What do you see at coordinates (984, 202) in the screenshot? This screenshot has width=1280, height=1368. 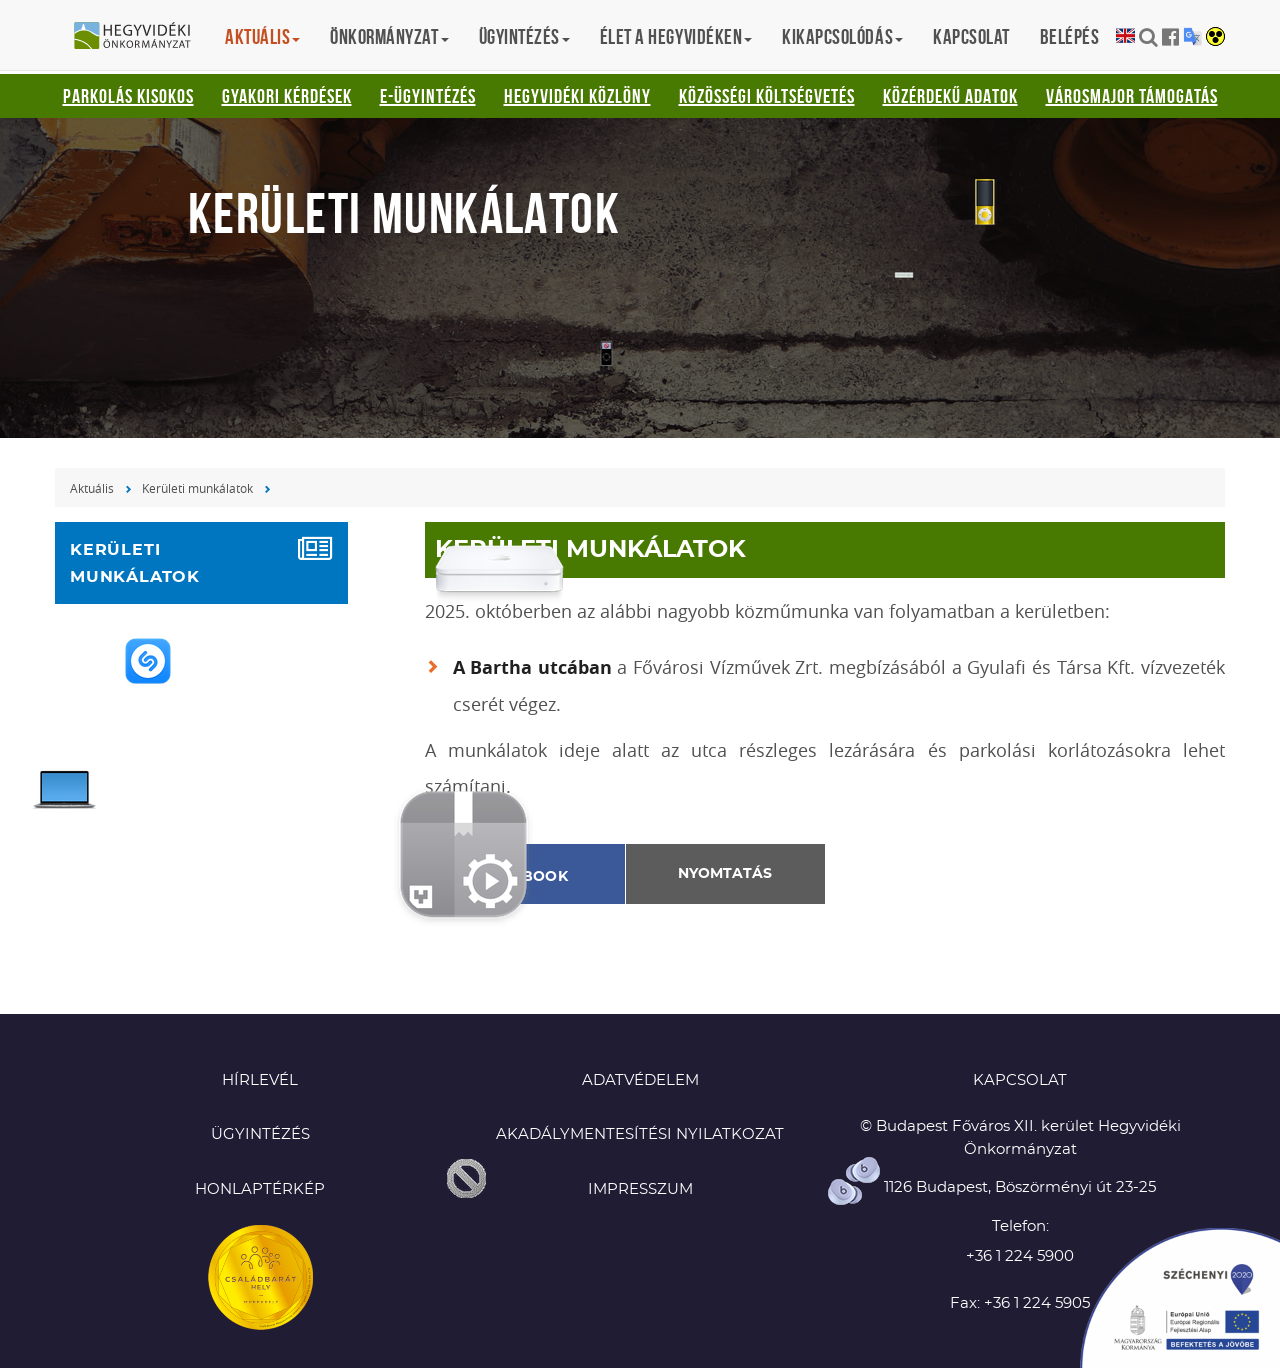 I see `iPod nano device connected` at bounding box center [984, 202].